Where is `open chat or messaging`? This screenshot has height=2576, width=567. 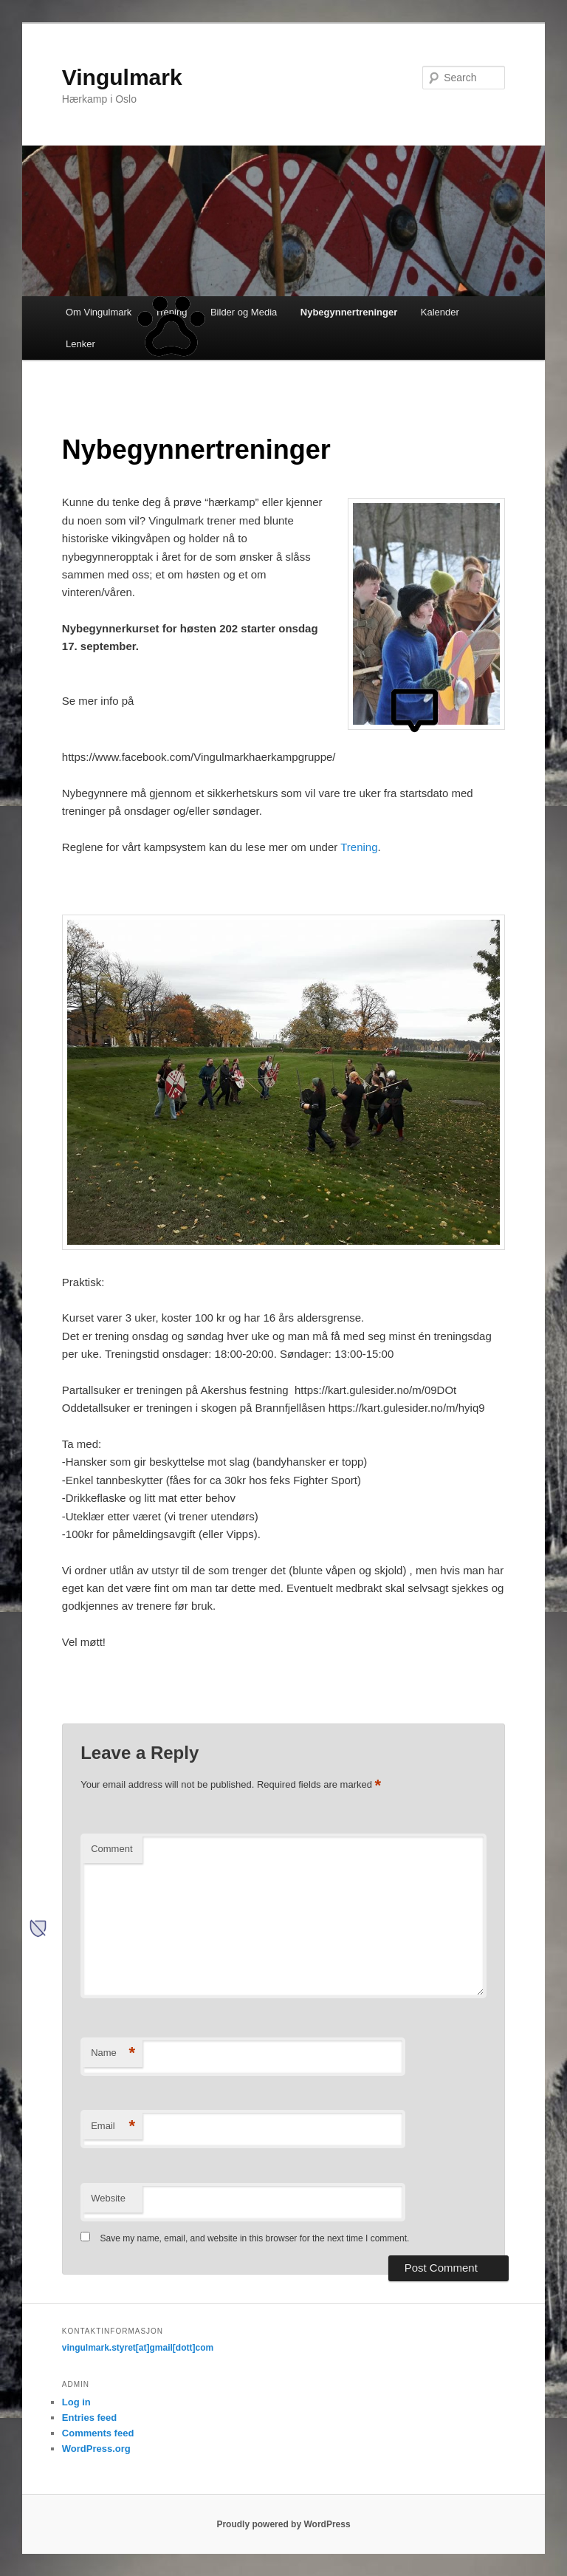
open chat or messaging is located at coordinates (414, 708).